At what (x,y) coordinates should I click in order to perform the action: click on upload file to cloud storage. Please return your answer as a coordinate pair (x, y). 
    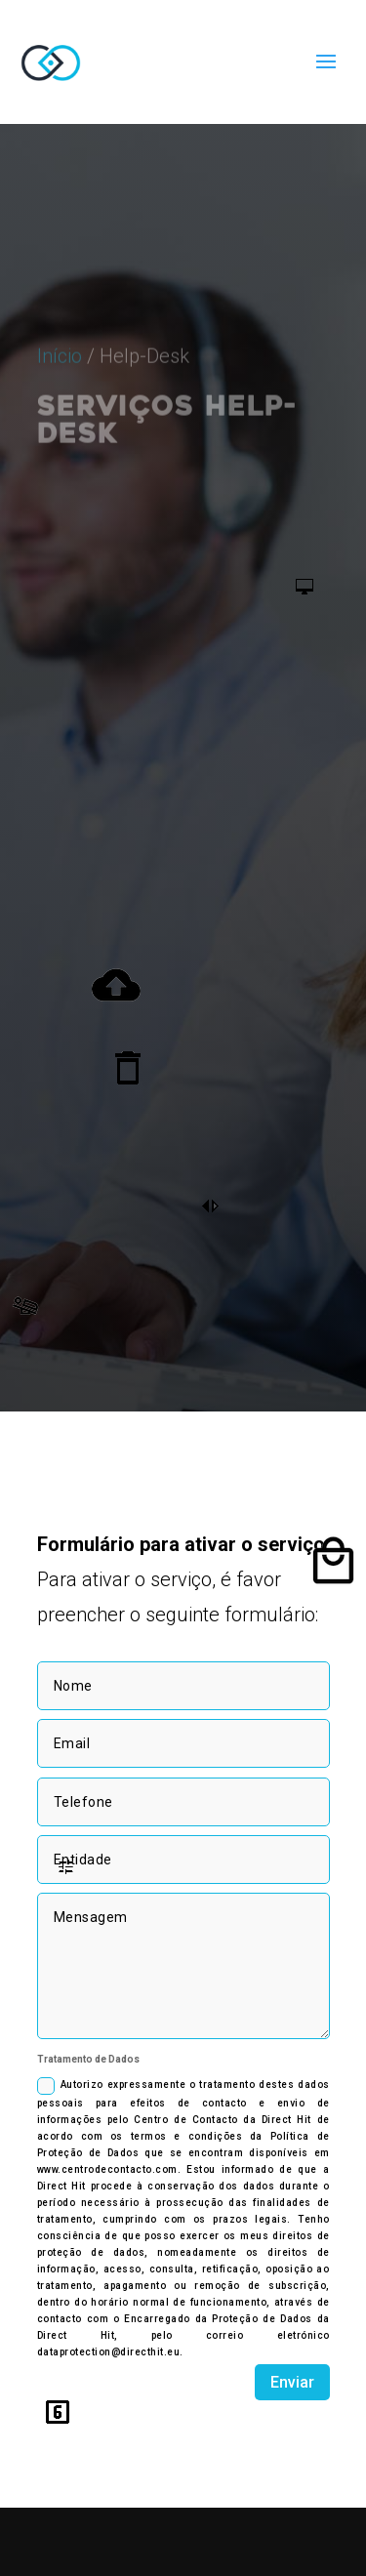
    Looking at the image, I should click on (116, 985).